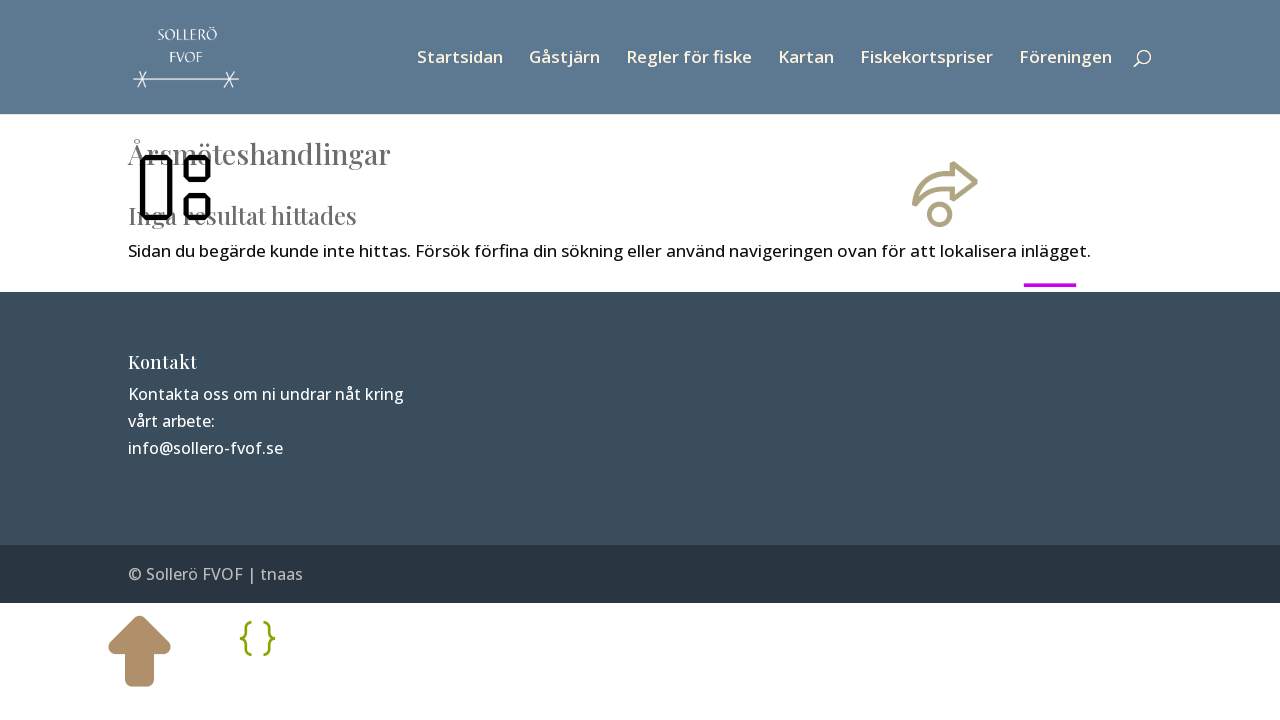 The width and height of the screenshot is (1280, 720). I want to click on remove an item from a list, so click(1050, 287).